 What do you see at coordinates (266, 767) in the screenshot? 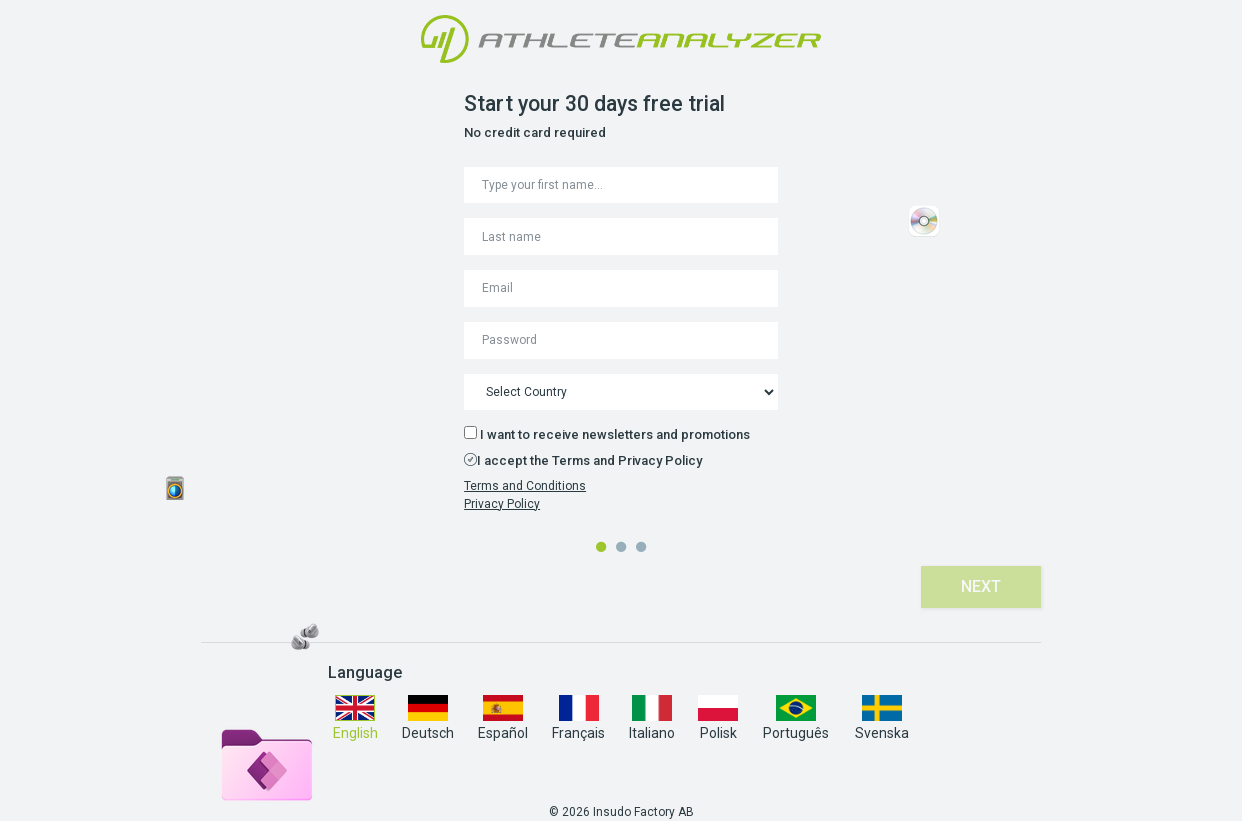
I see `open folder containing Microsoft Power Apps files` at bounding box center [266, 767].